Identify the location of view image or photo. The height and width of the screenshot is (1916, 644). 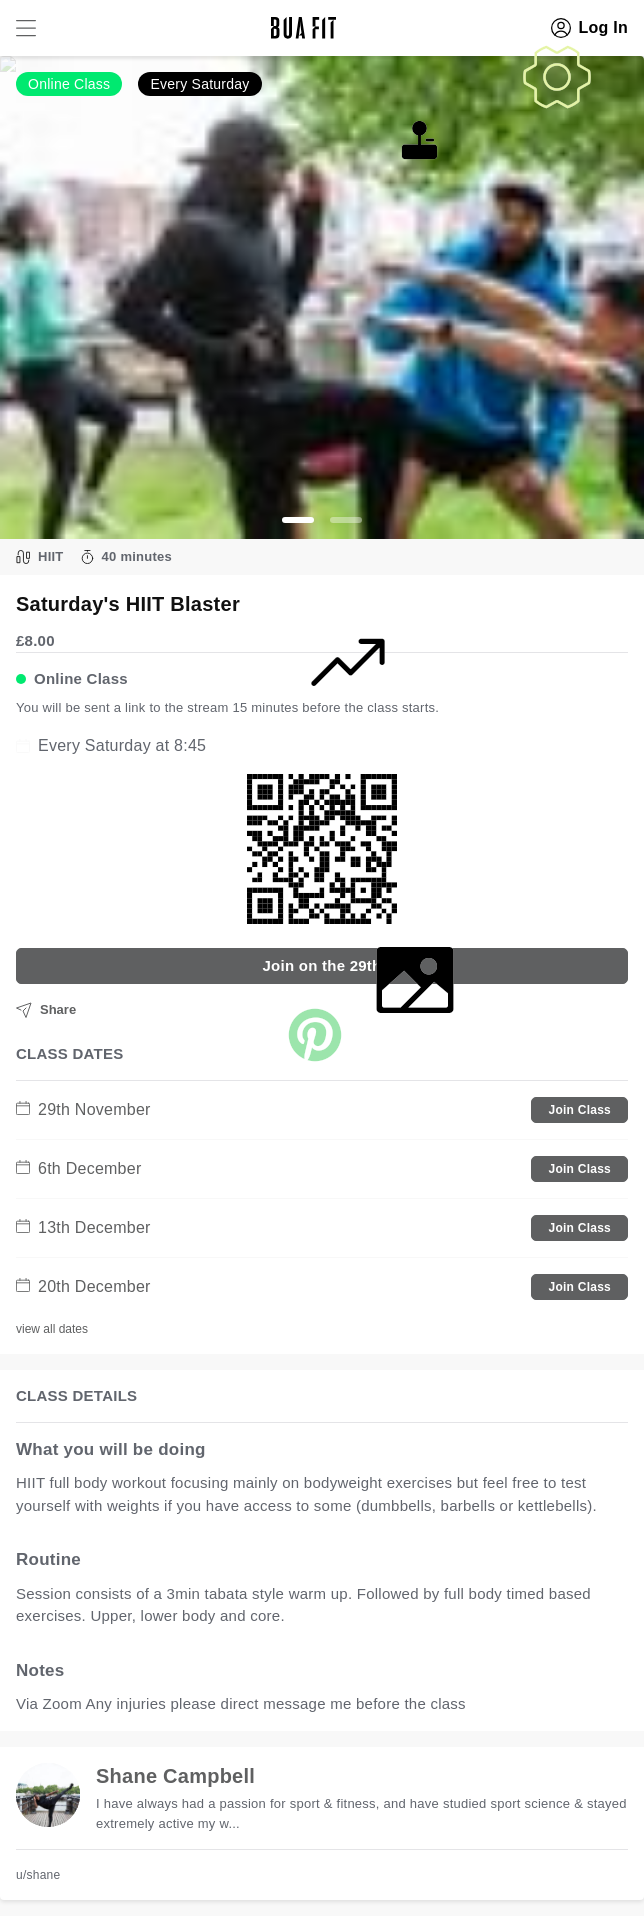
(415, 980).